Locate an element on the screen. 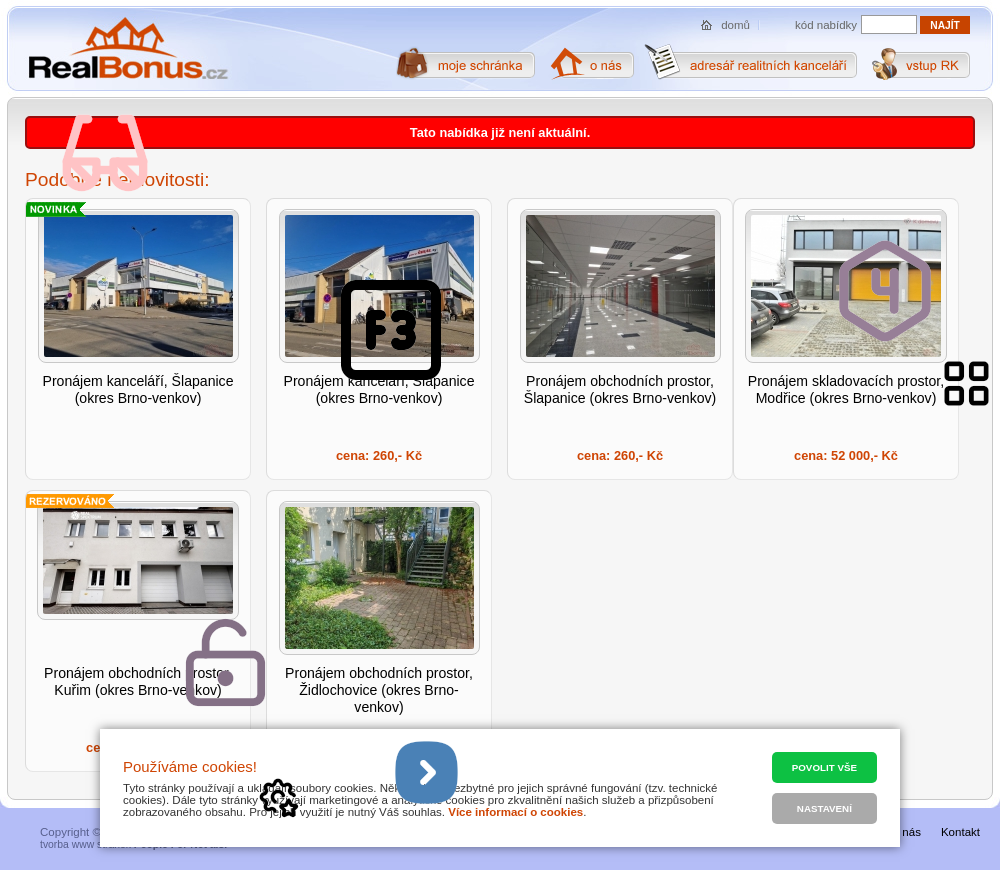 The height and width of the screenshot is (870, 1000). press F3 keyboard shortcut is located at coordinates (391, 330).